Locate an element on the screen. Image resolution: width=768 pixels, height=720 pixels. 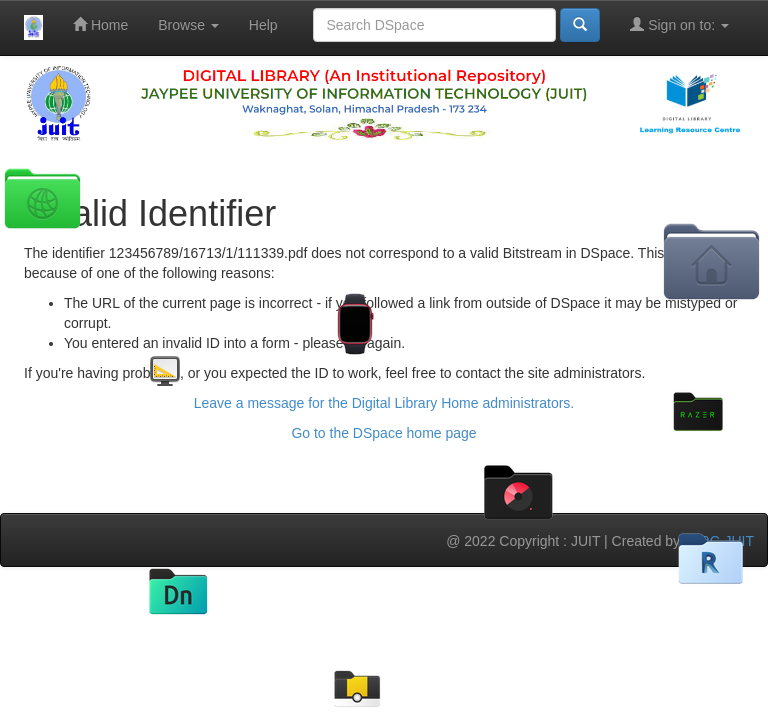
folder containing html web files is located at coordinates (42, 198).